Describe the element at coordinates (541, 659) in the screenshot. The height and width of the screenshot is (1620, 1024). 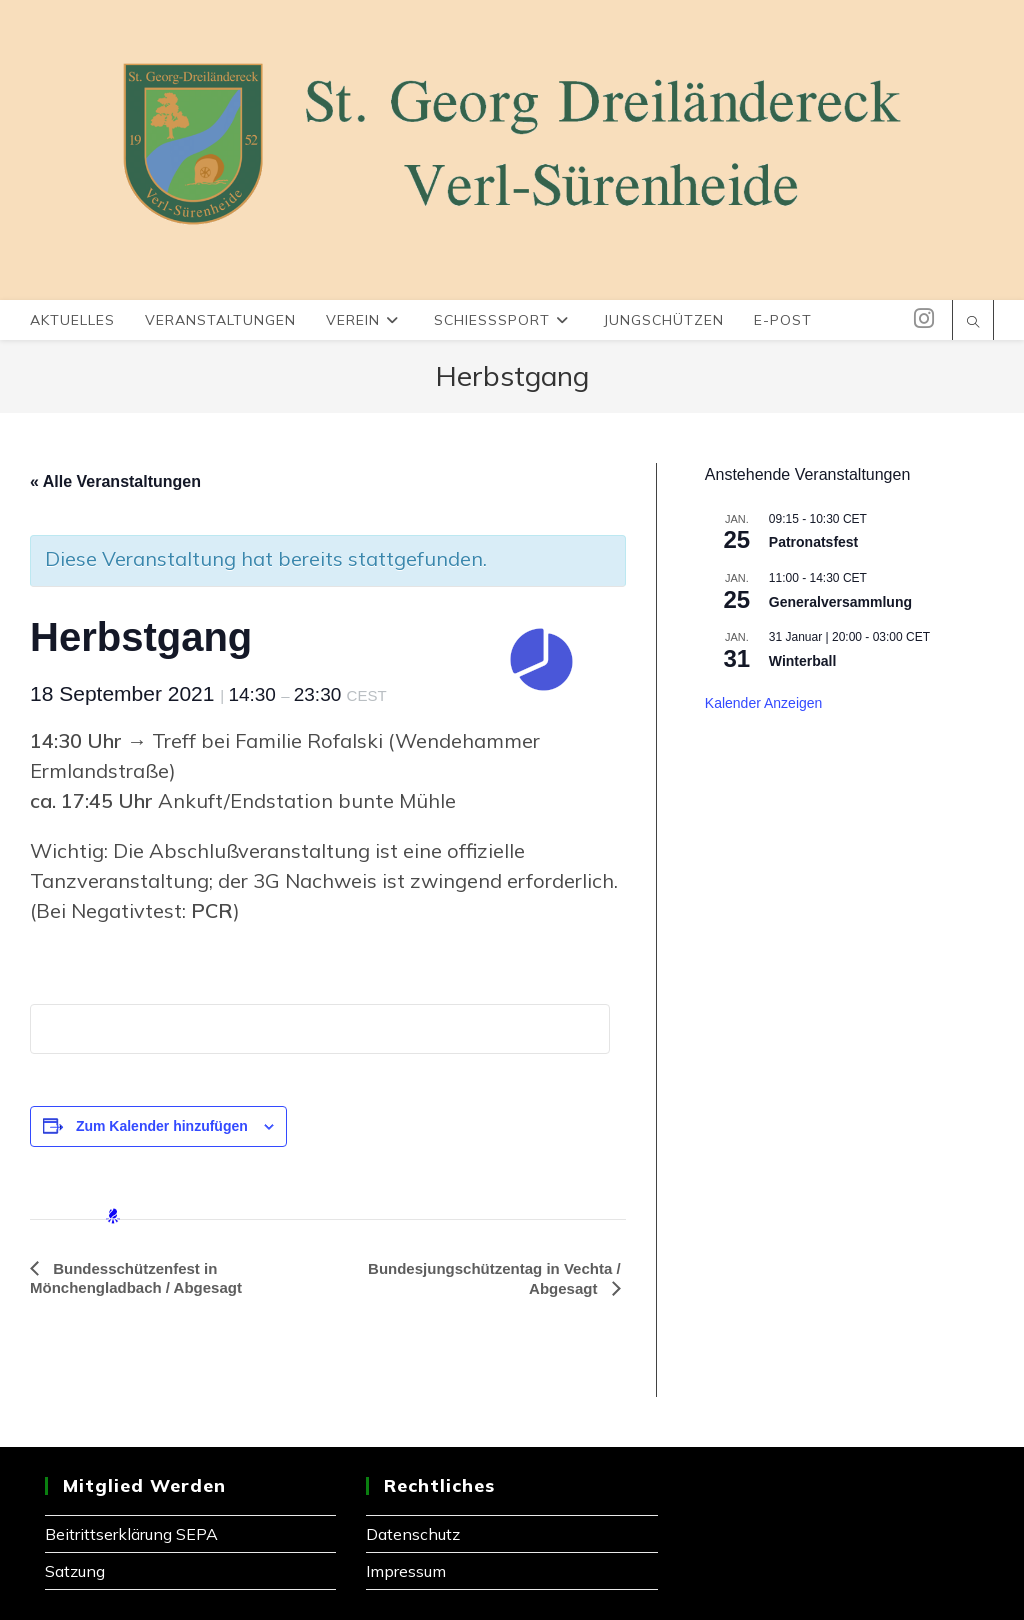
I see `view analytics or statistics` at that location.